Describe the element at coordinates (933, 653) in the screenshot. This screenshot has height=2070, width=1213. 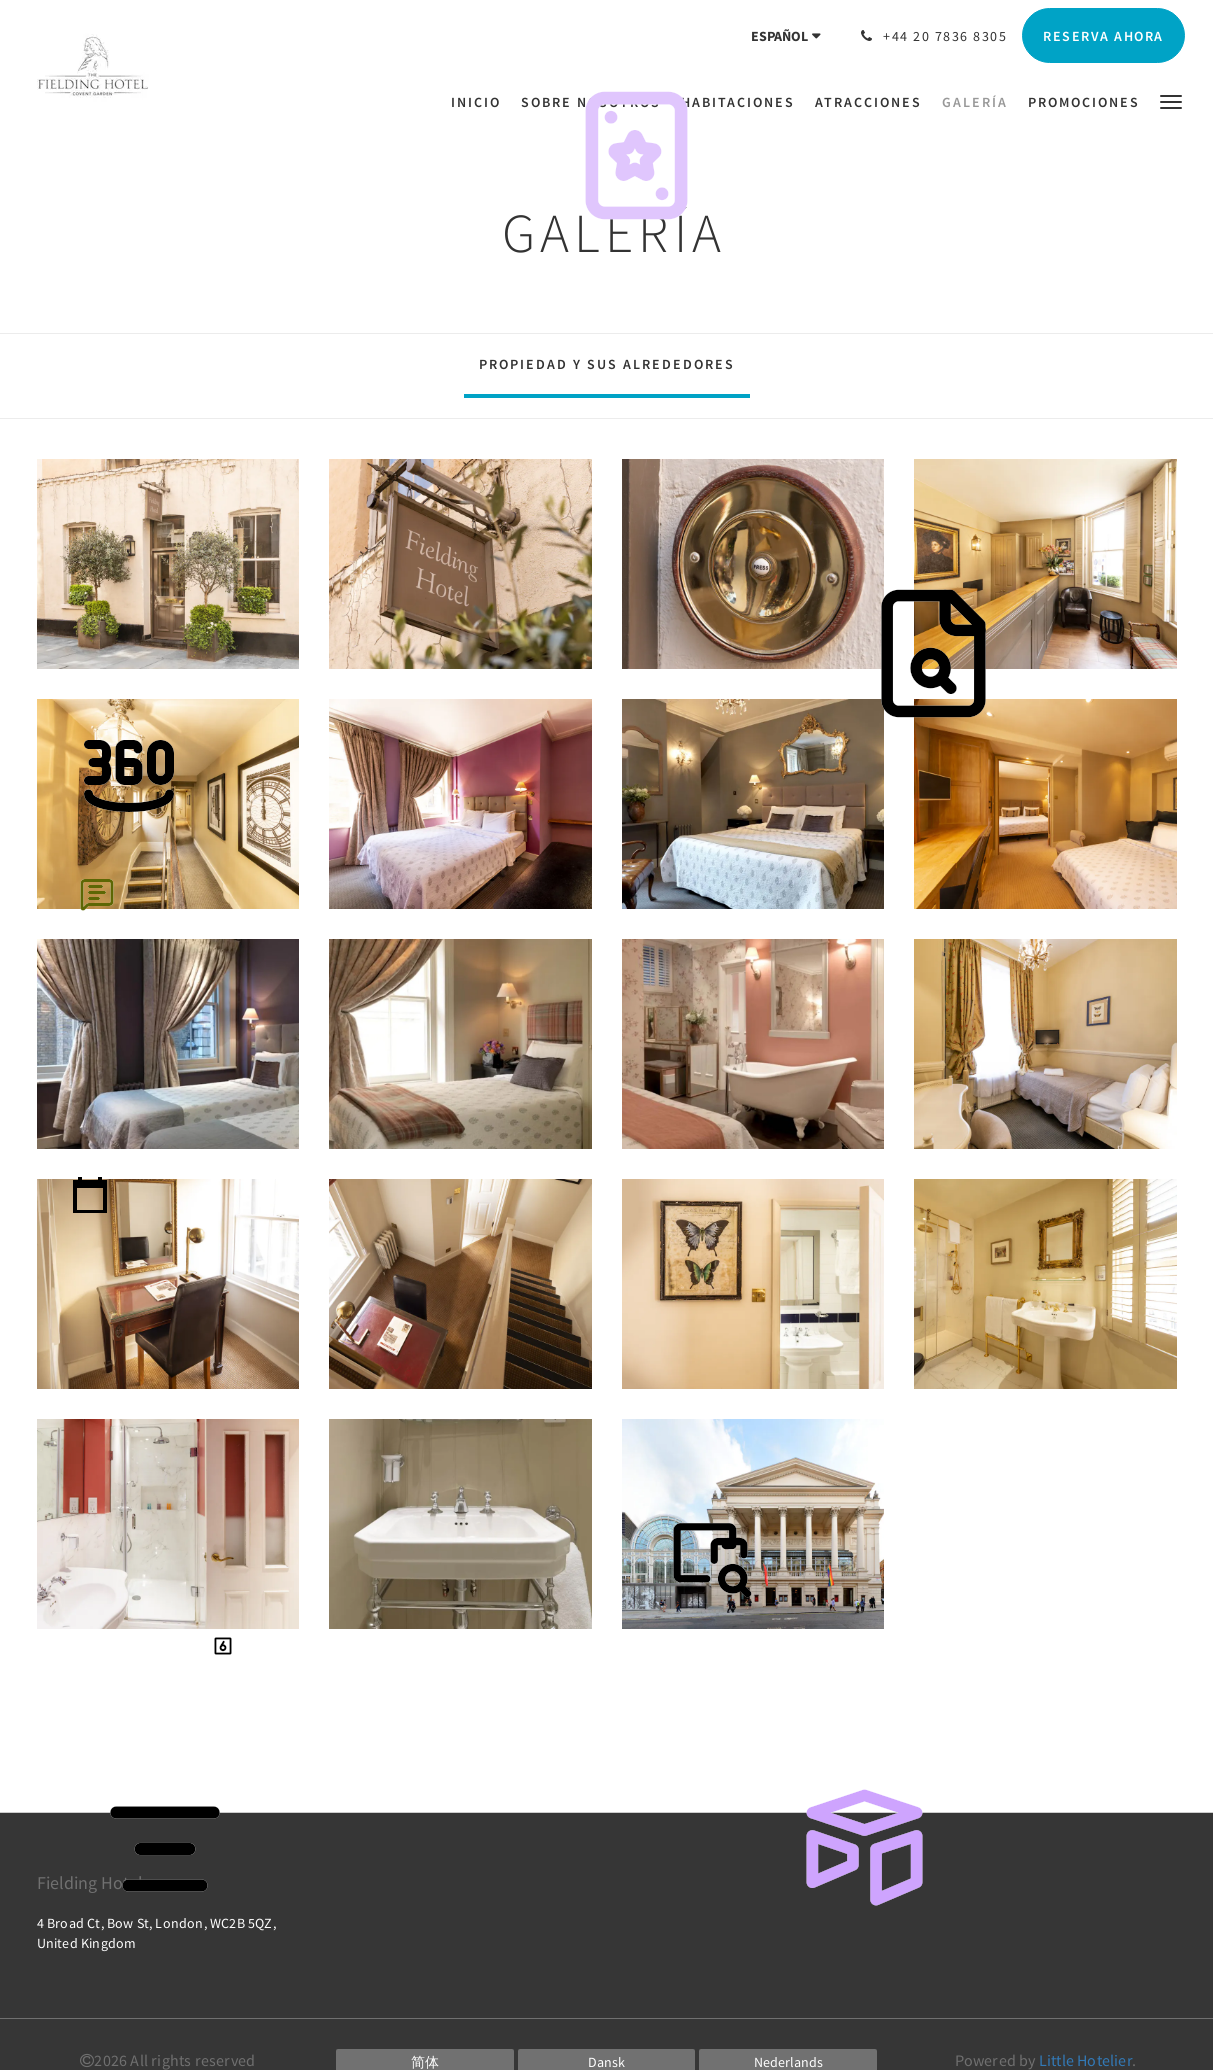
I see `search within a document` at that location.